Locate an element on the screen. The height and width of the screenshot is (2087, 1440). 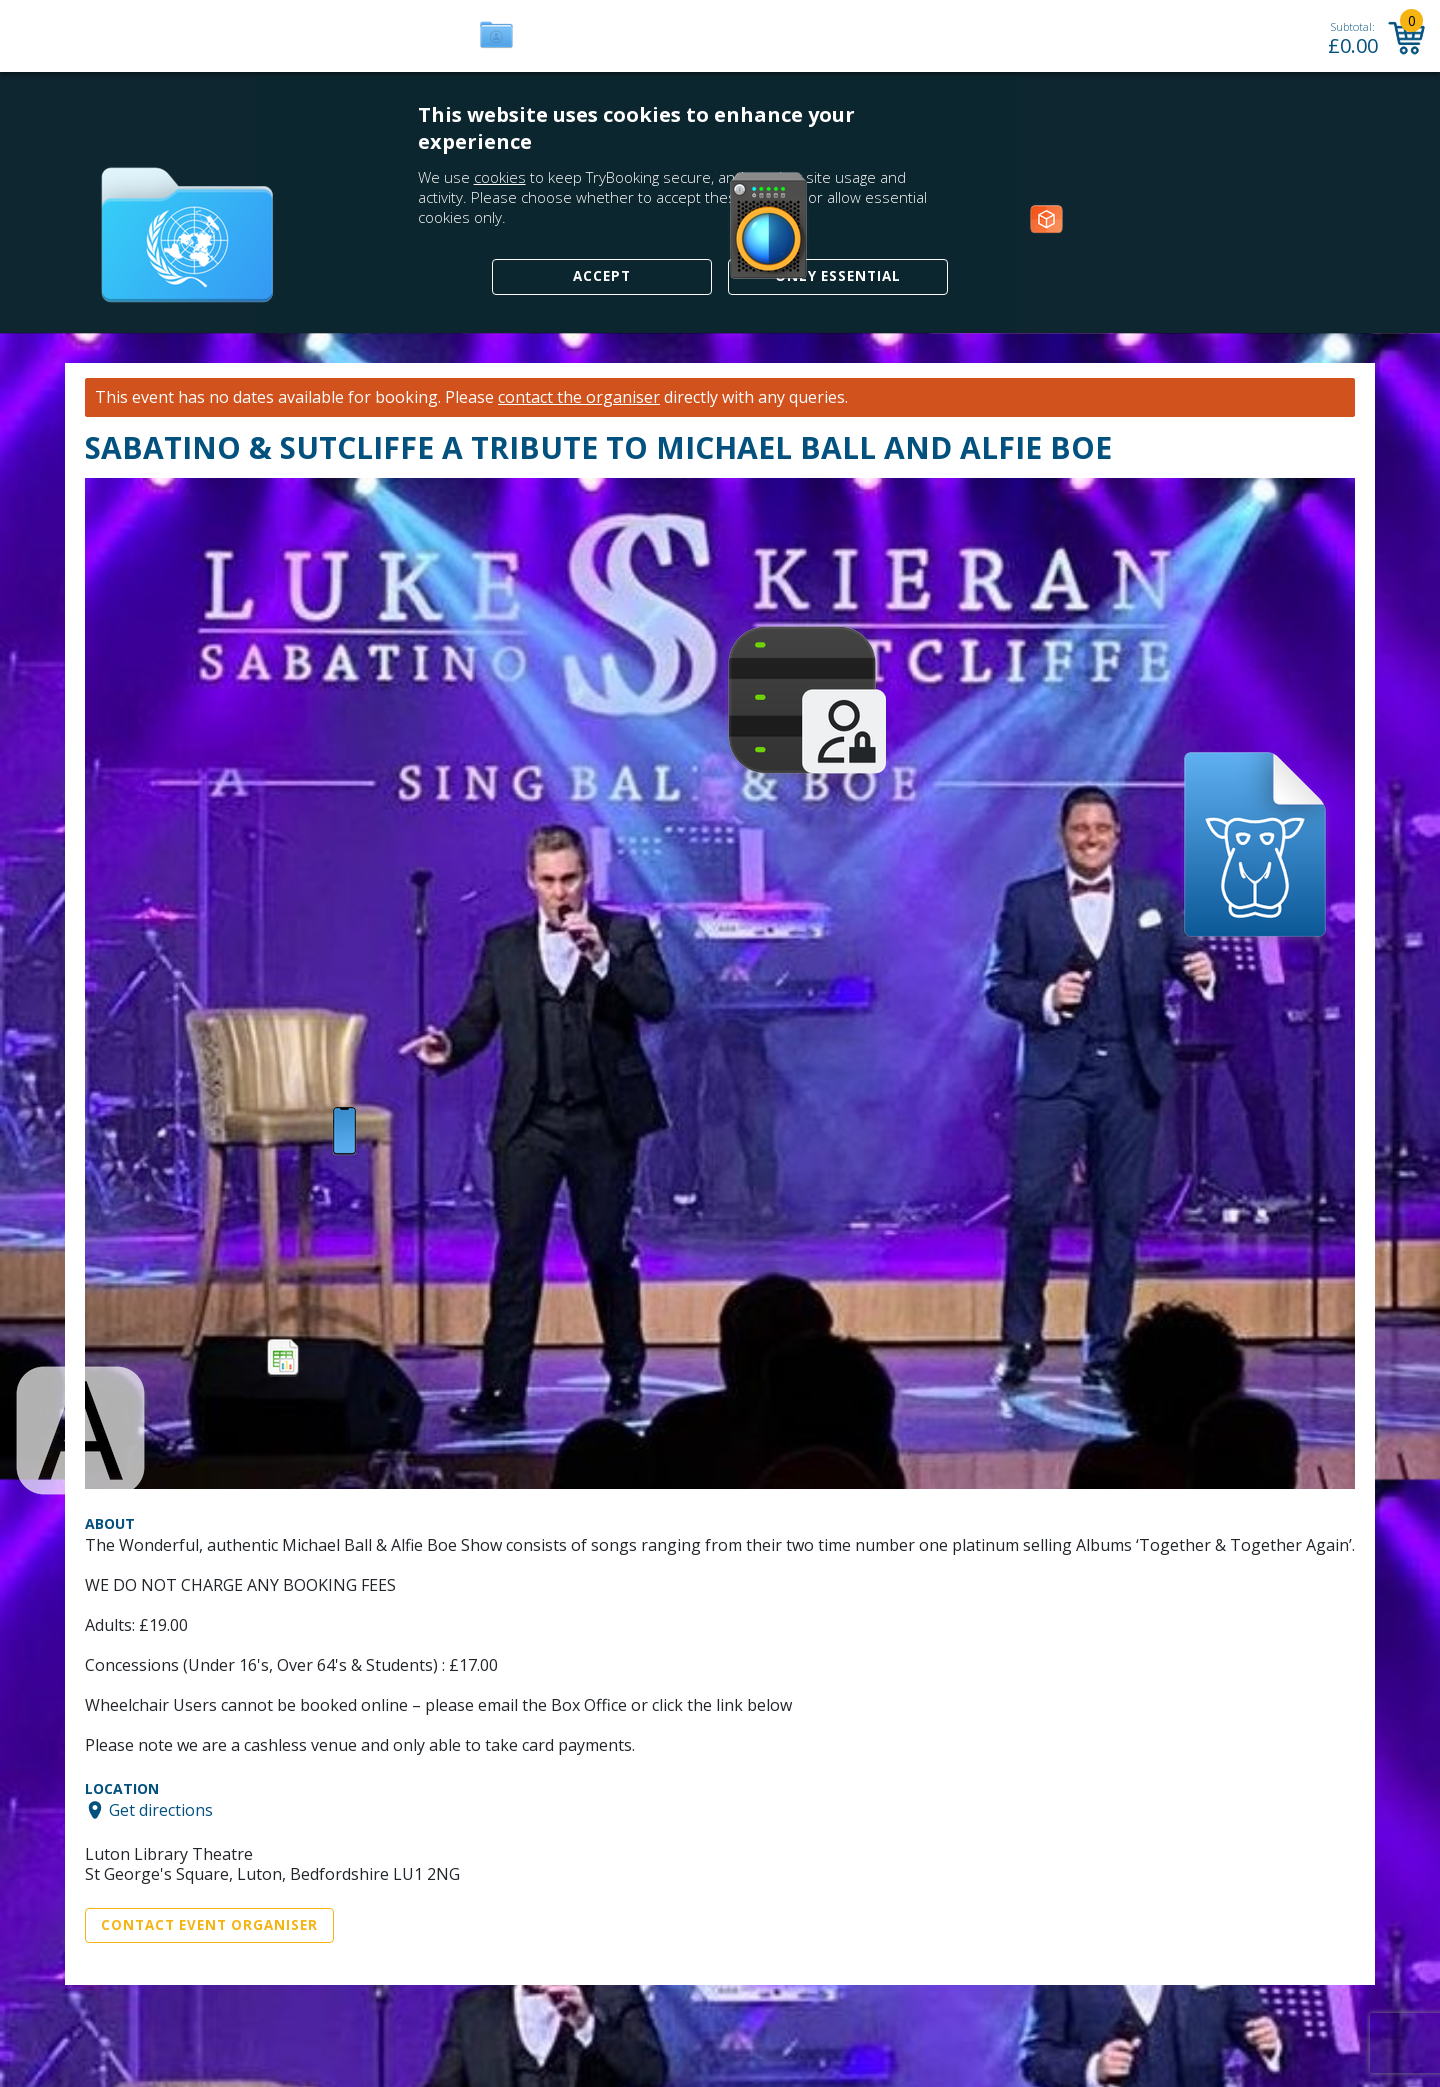
configure NIS (network information service) server settings is located at coordinates (803, 702).